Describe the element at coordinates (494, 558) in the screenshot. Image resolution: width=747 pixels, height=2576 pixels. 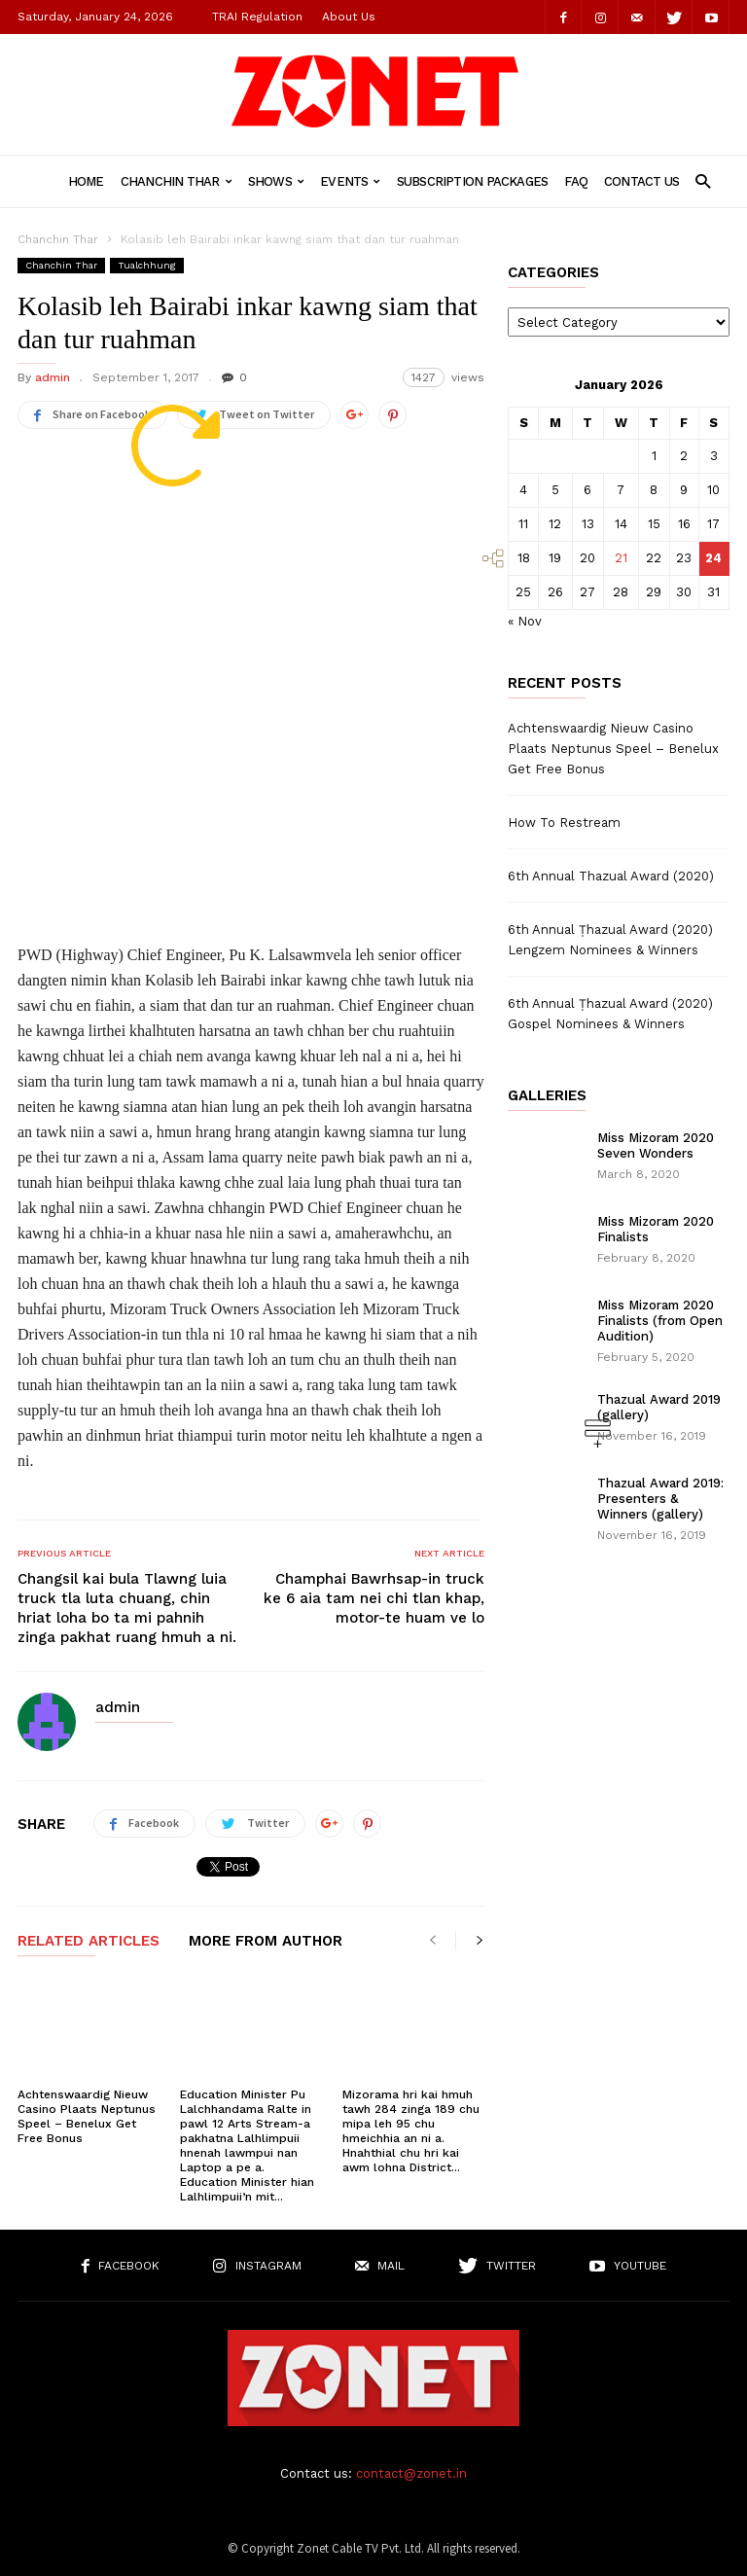
I see `view hierarchical data or folder structure` at that location.